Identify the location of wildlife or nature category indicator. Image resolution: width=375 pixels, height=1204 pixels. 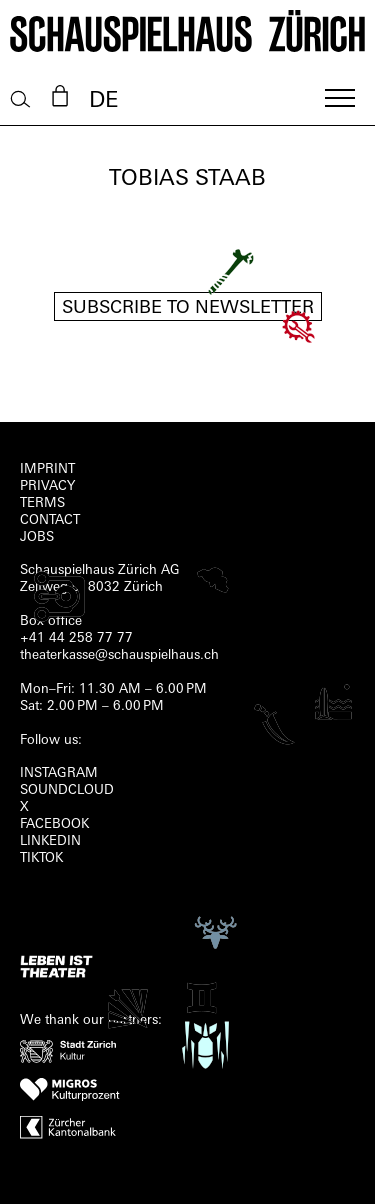
(215, 932).